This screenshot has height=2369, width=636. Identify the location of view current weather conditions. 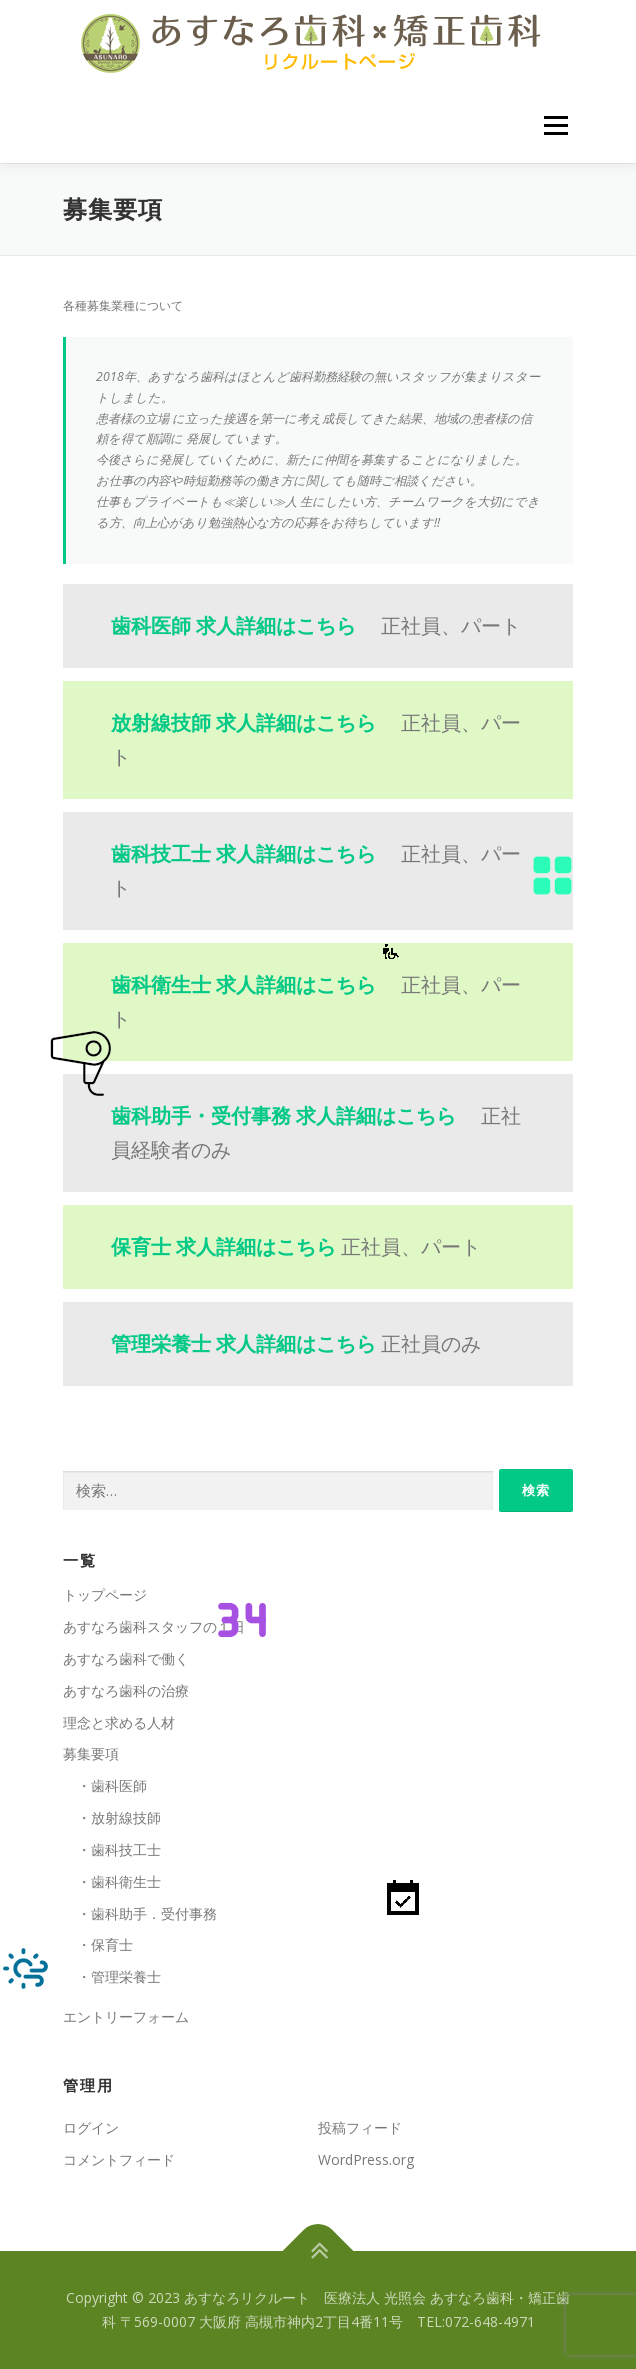
(25, 1968).